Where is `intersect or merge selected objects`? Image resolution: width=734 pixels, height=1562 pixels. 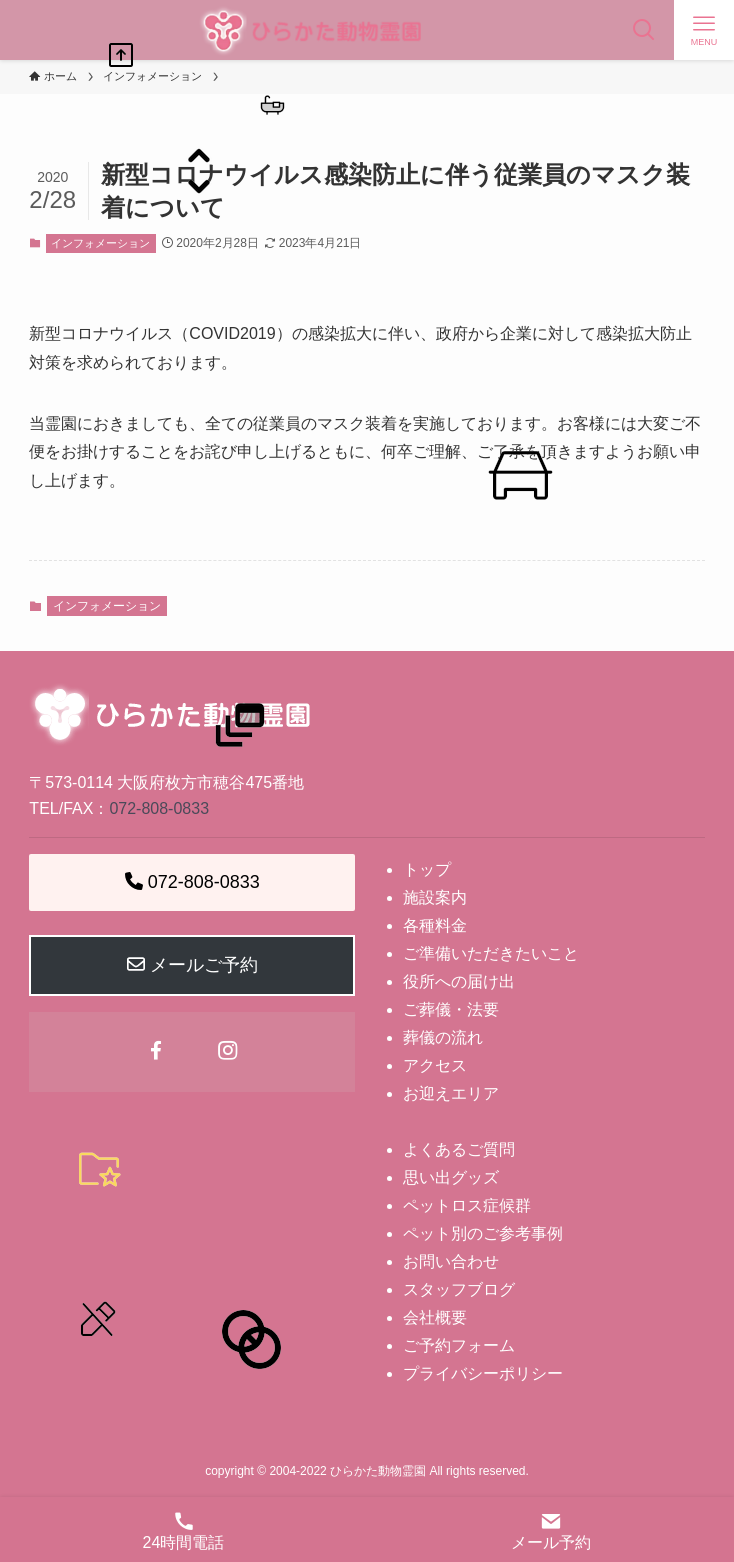 intersect or merge selected objects is located at coordinates (251, 1339).